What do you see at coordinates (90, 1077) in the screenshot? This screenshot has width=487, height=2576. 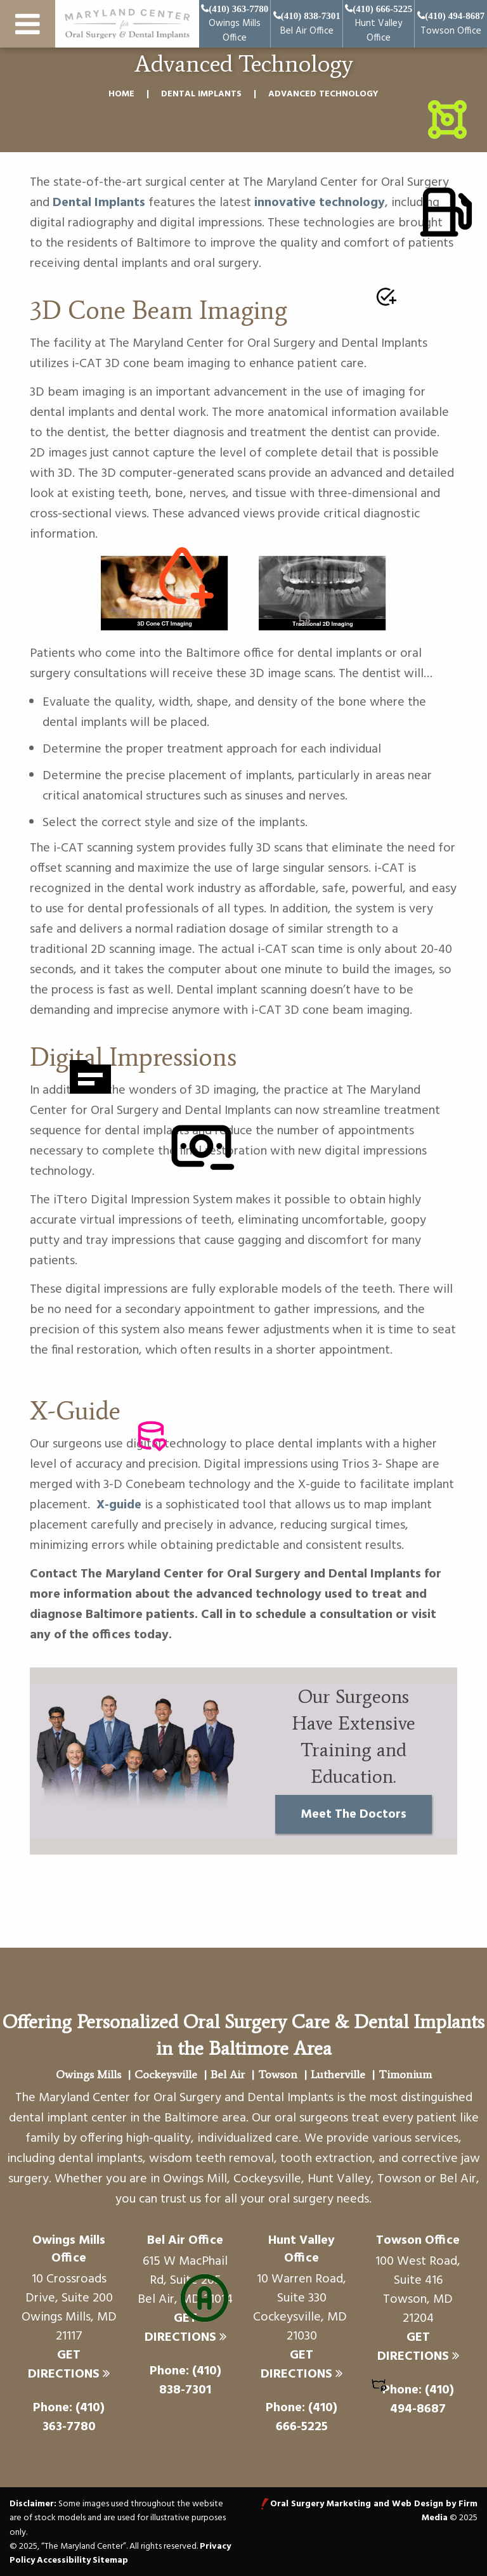 I see `access topic folders` at bounding box center [90, 1077].